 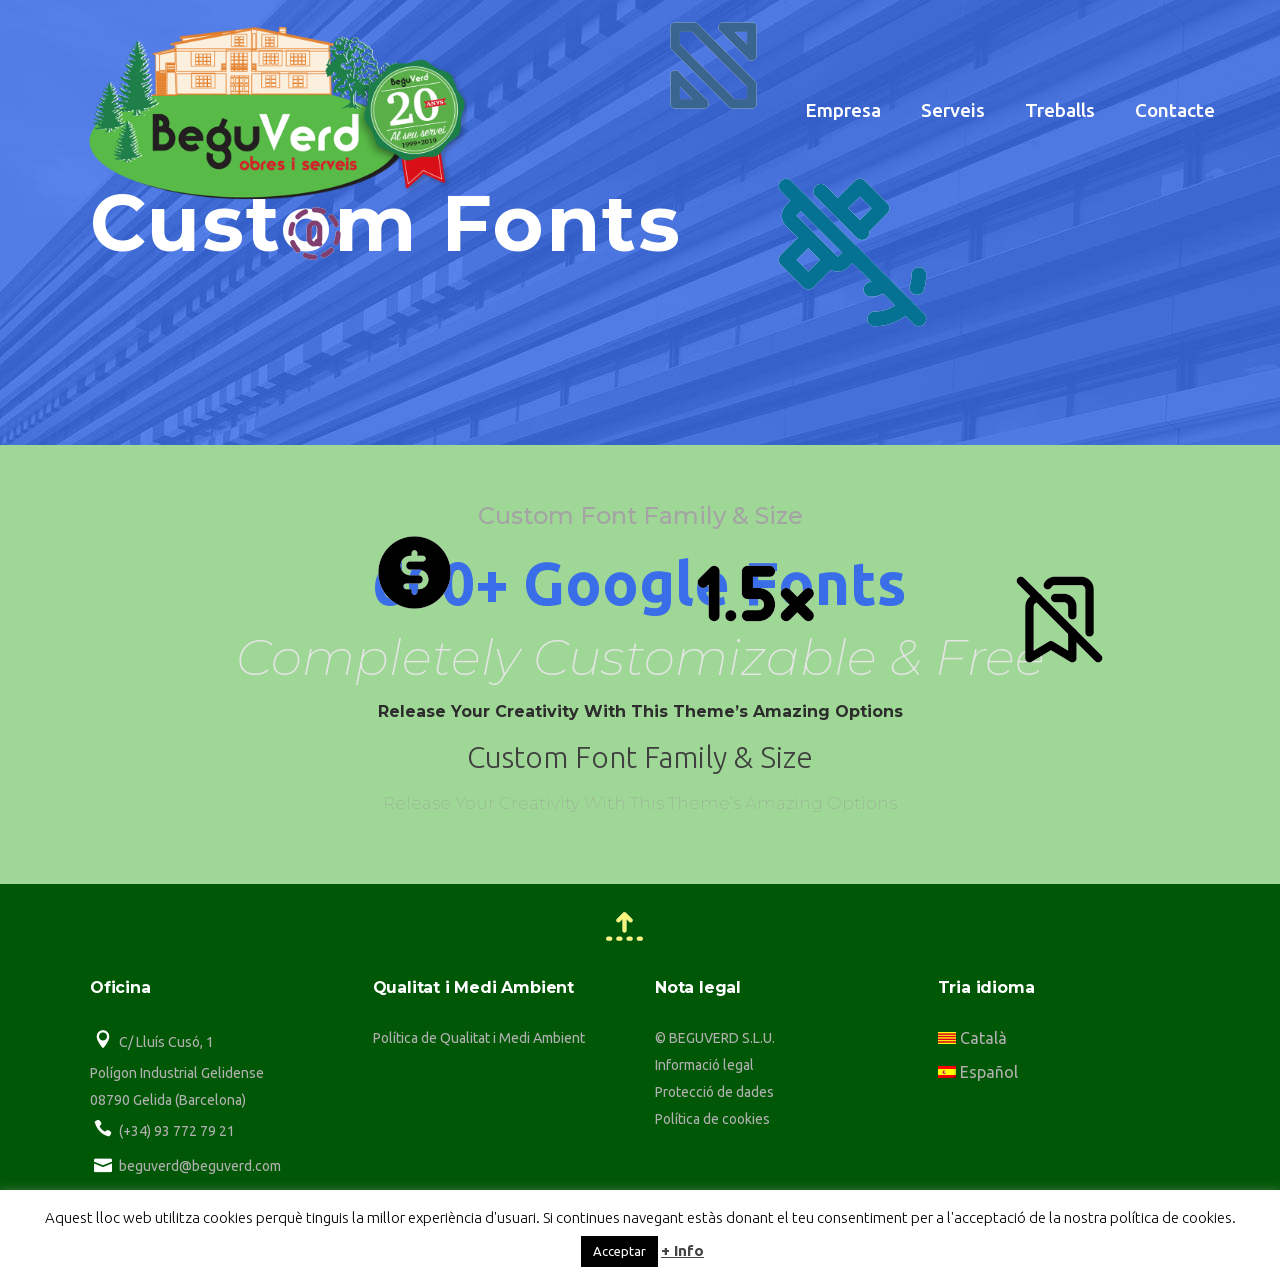 What do you see at coordinates (713, 65) in the screenshot?
I see `open apple news app` at bounding box center [713, 65].